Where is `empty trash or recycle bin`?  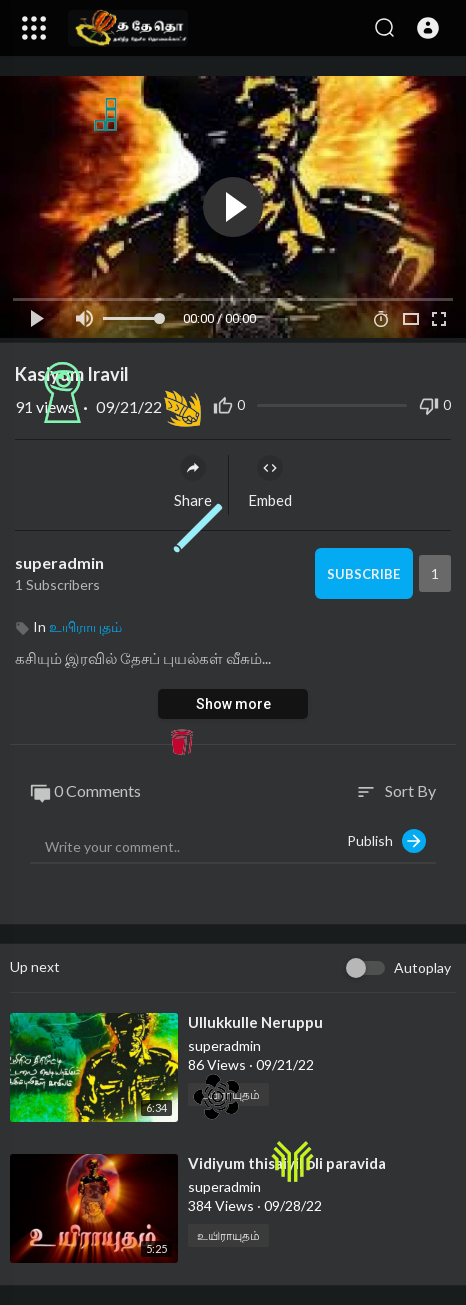 empty trash or recycle bin is located at coordinates (182, 738).